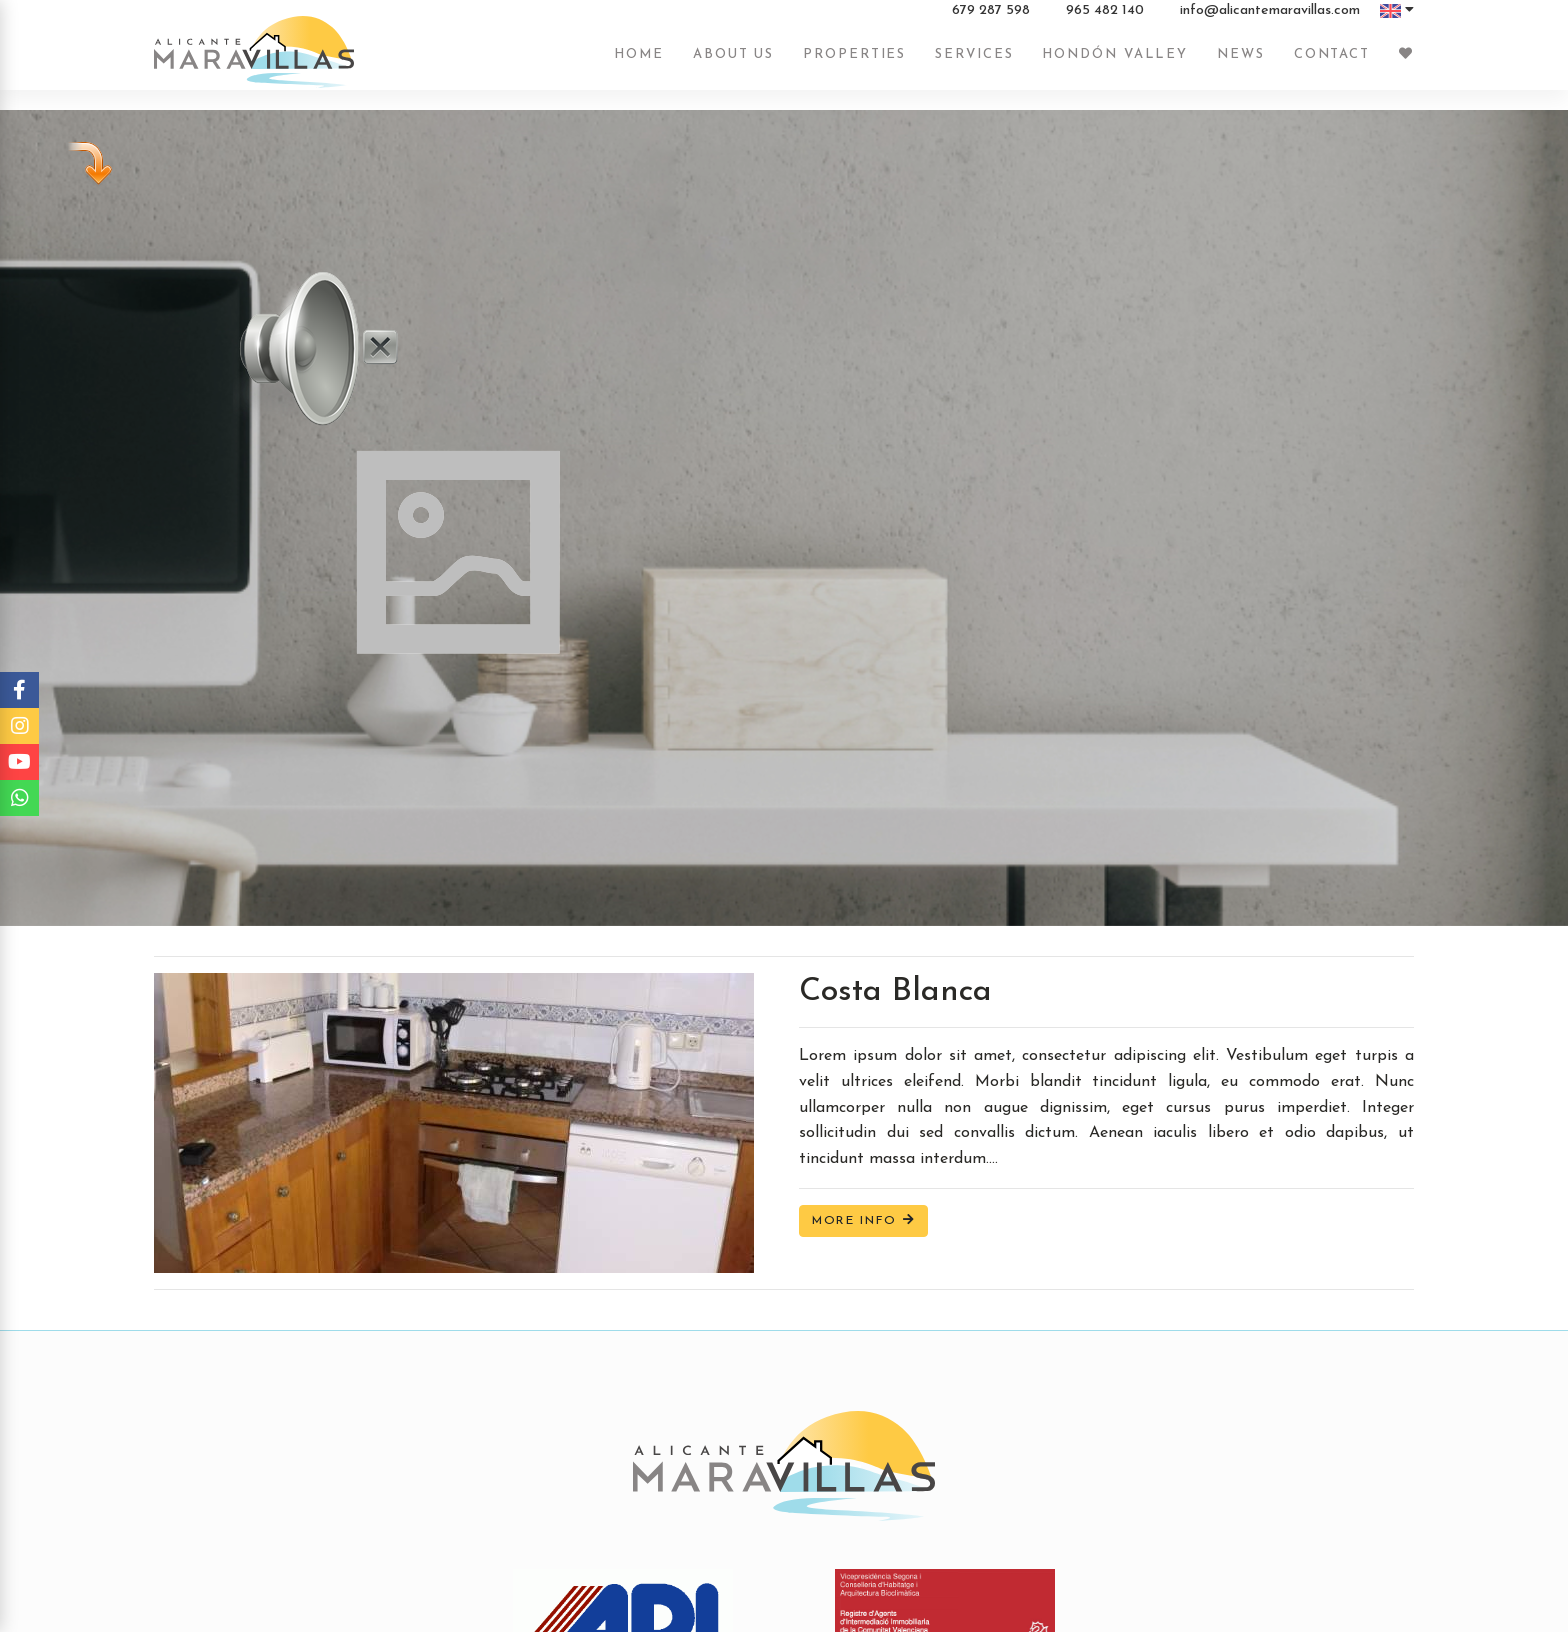 The image size is (1568, 1632). Describe the element at coordinates (317, 349) in the screenshot. I see `indicates audio is muted` at that location.